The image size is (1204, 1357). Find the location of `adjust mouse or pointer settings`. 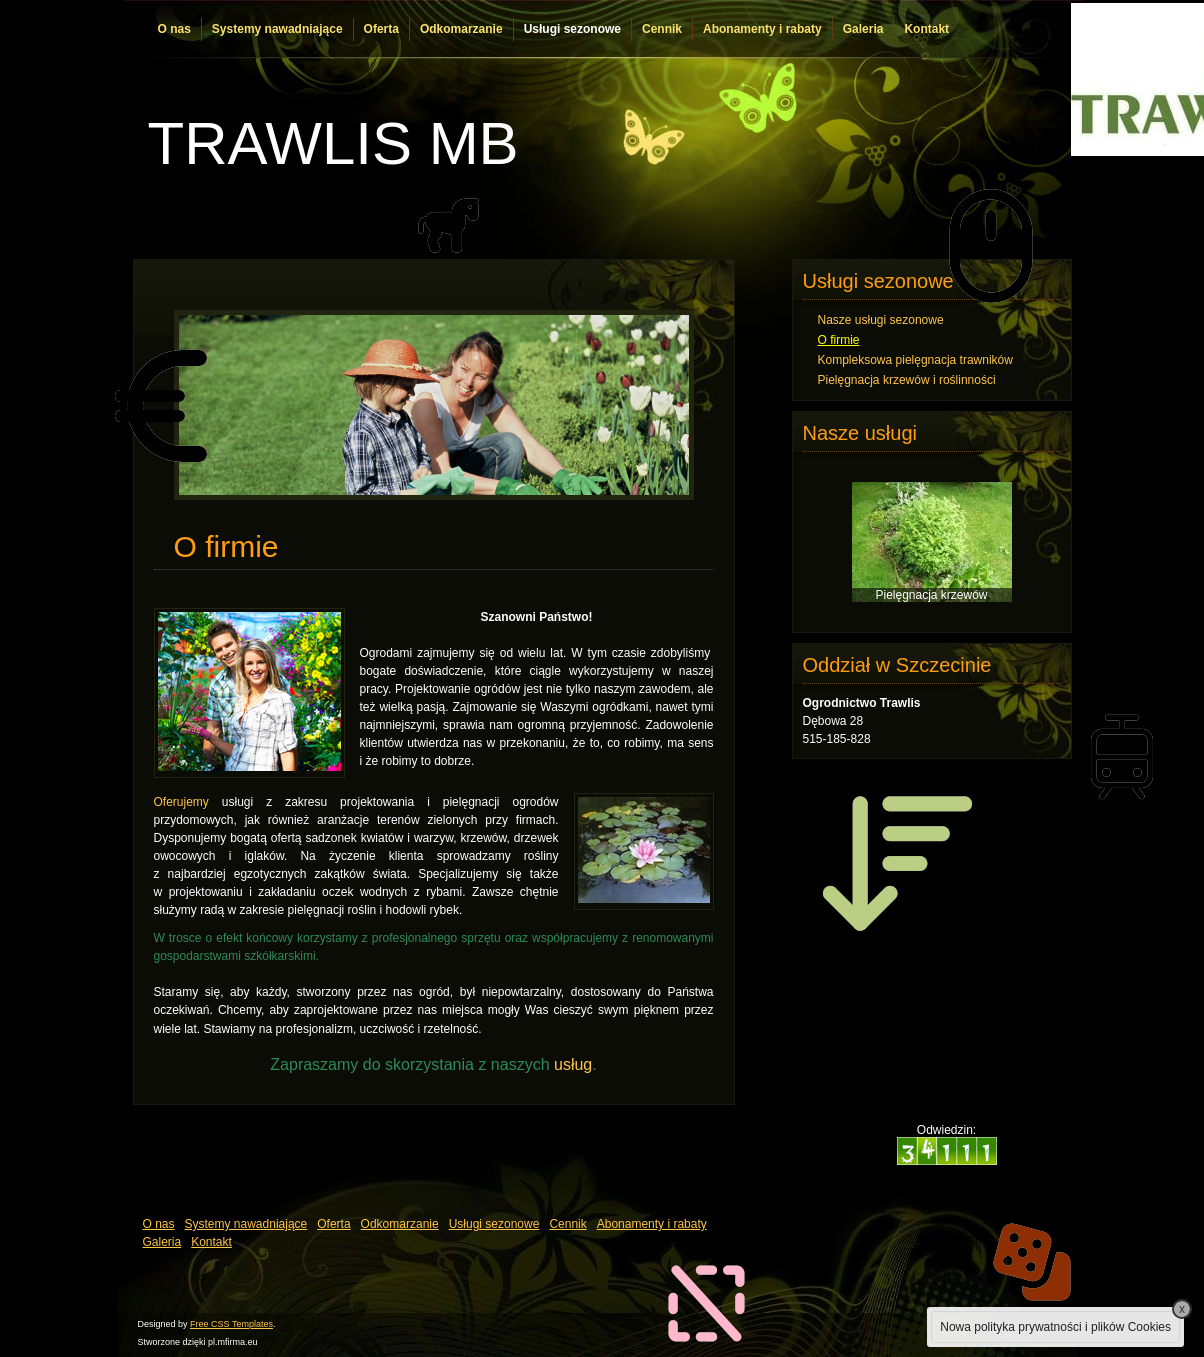

adjust mouse or pointer settings is located at coordinates (991, 246).